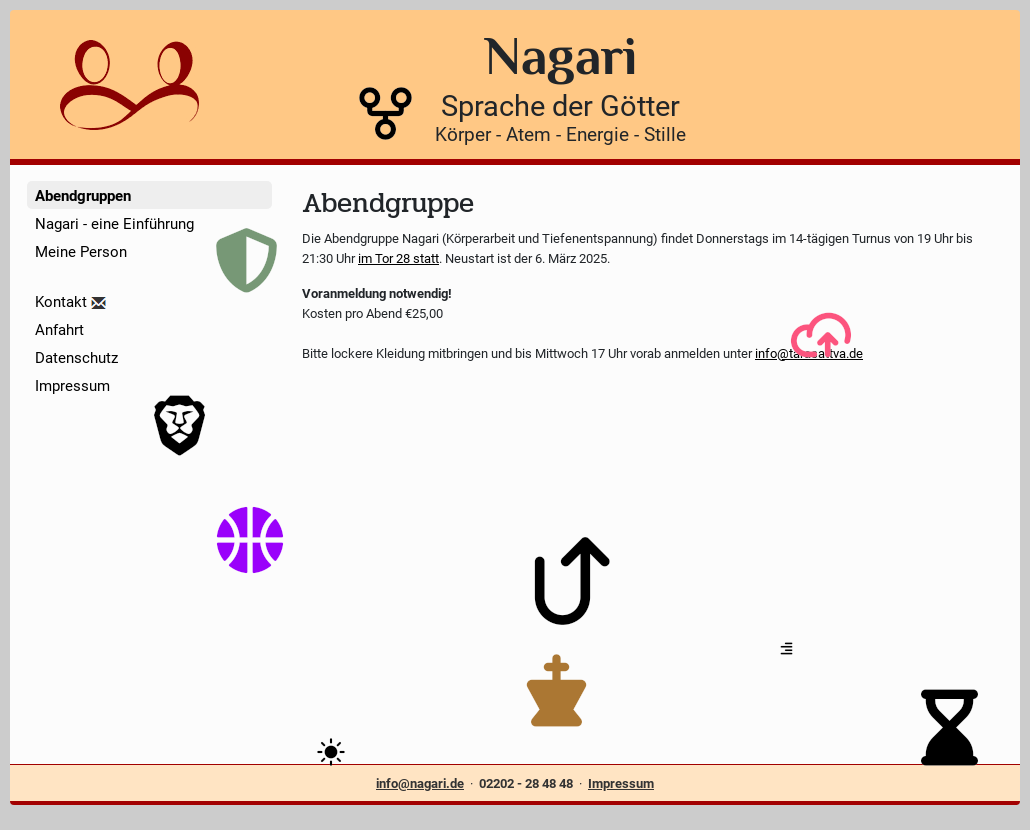 This screenshot has height=830, width=1030. Describe the element at coordinates (246, 260) in the screenshot. I see `view security or protection settings` at that location.